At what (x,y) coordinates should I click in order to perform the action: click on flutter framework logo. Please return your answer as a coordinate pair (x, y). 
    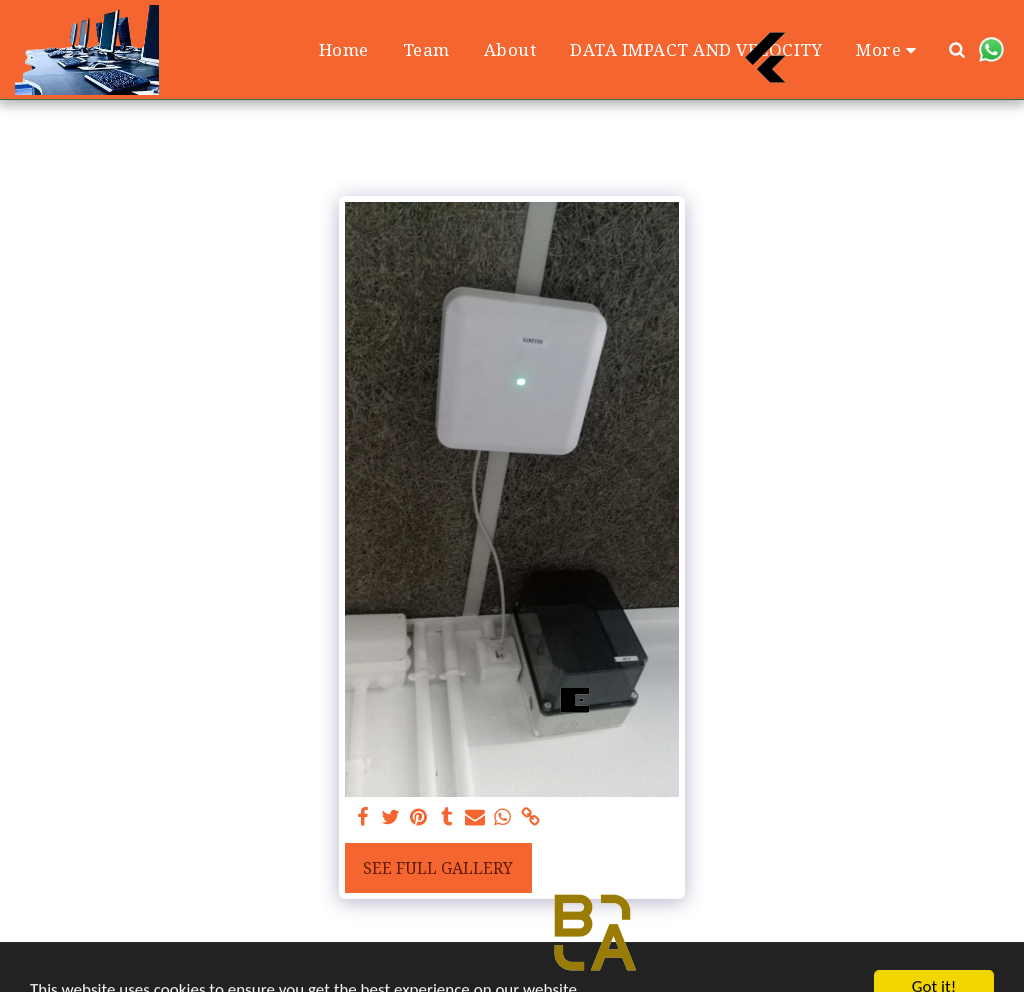
    Looking at the image, I should click on (765, 57).